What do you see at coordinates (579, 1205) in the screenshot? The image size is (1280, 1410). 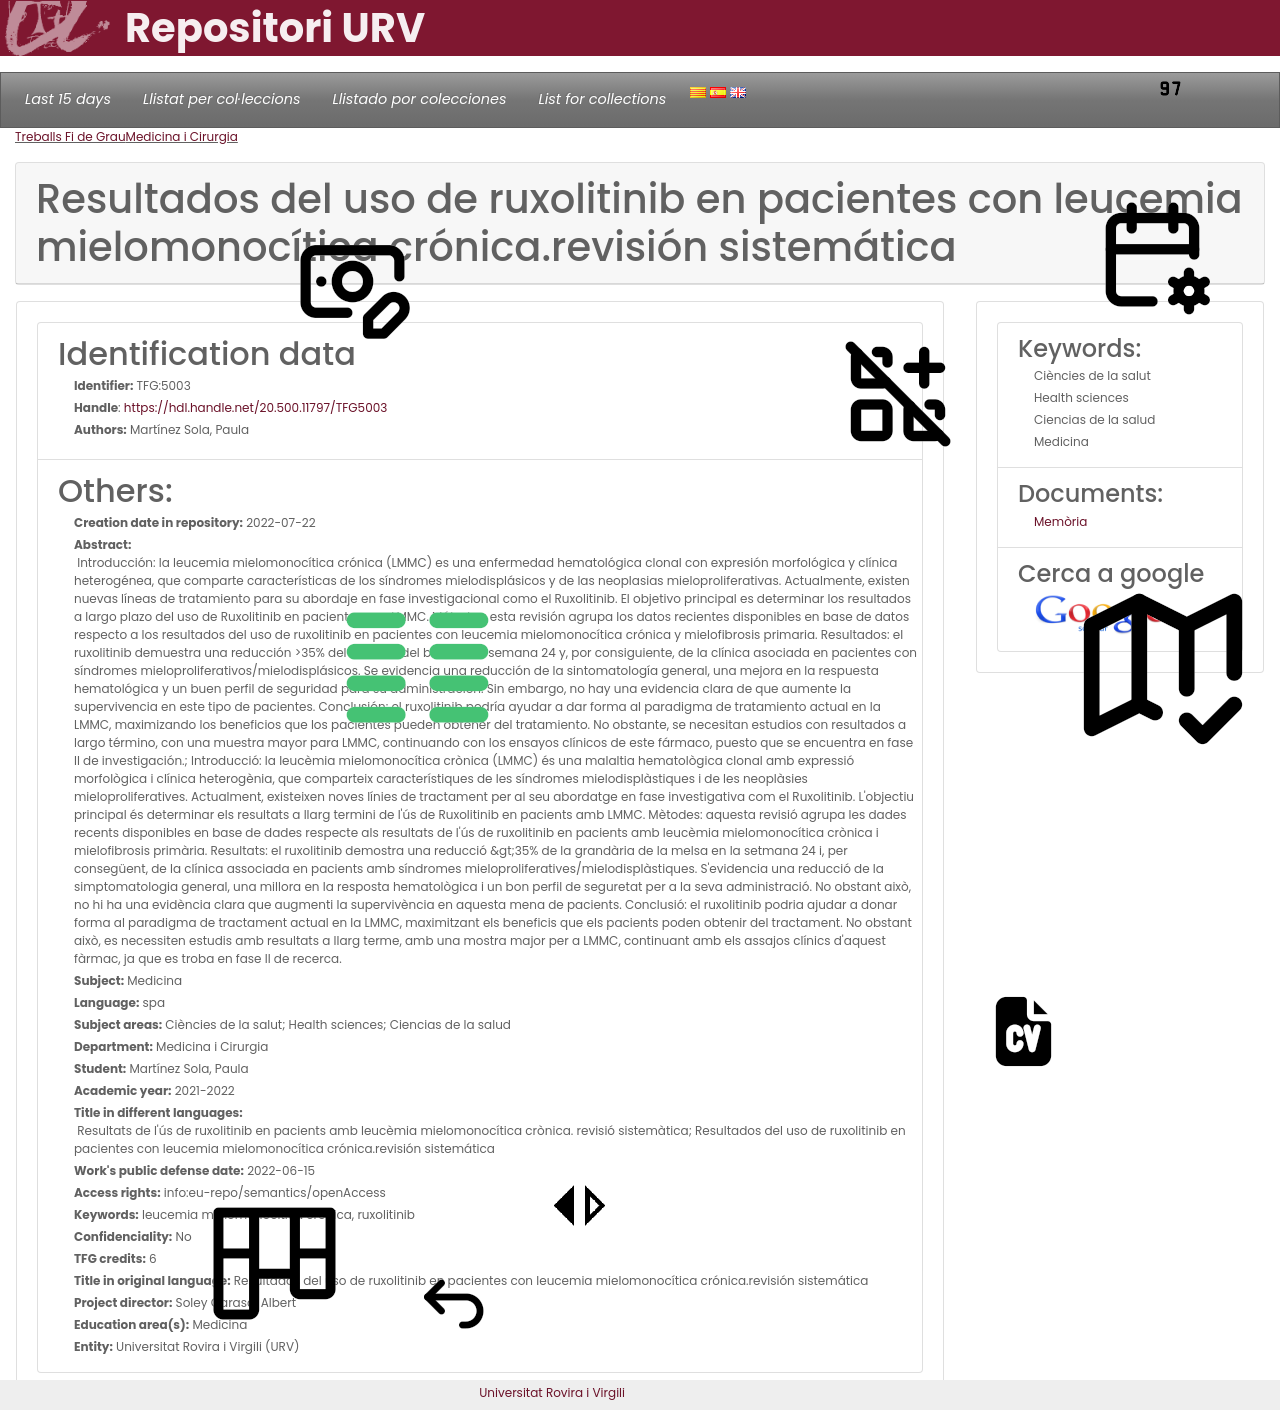 I see `switch to the right panel or view` at bounding box center [579, 1205].